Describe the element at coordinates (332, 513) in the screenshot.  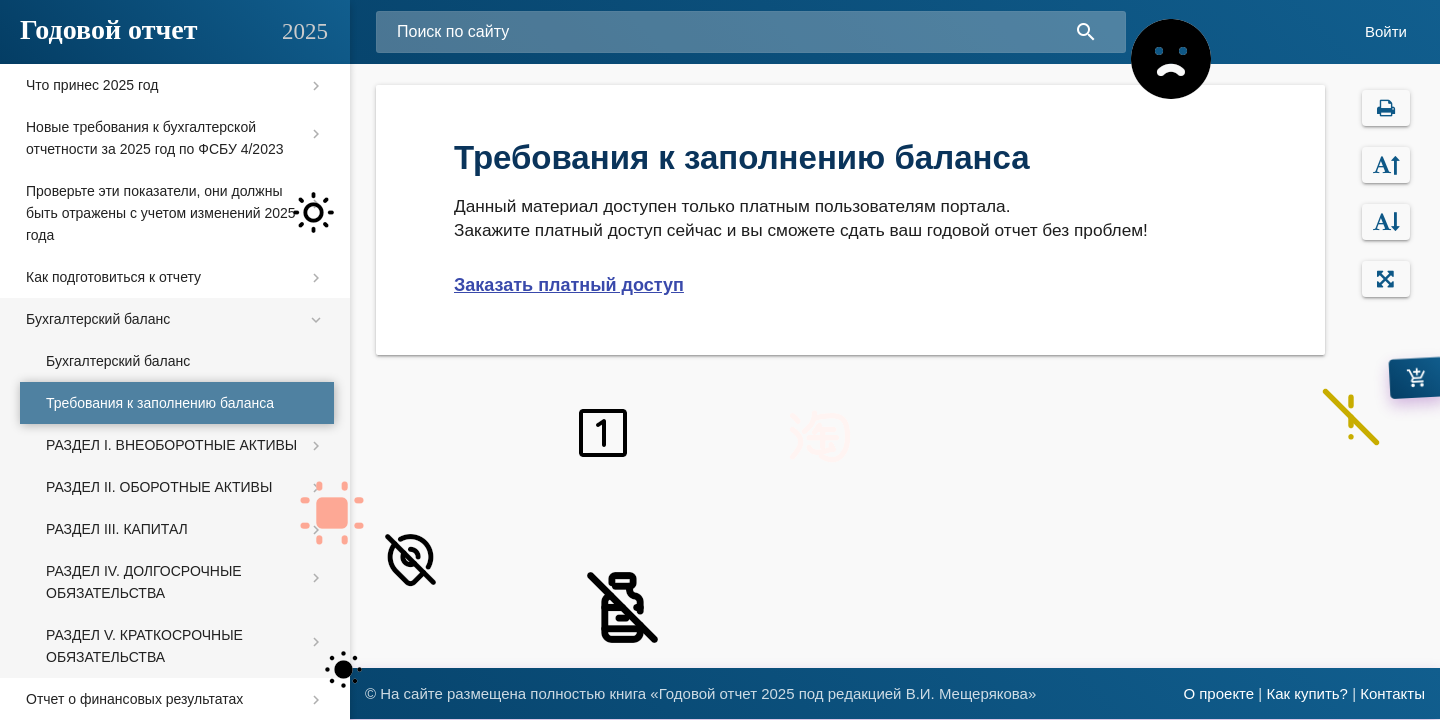
I see `select or create an artboard` at that location.